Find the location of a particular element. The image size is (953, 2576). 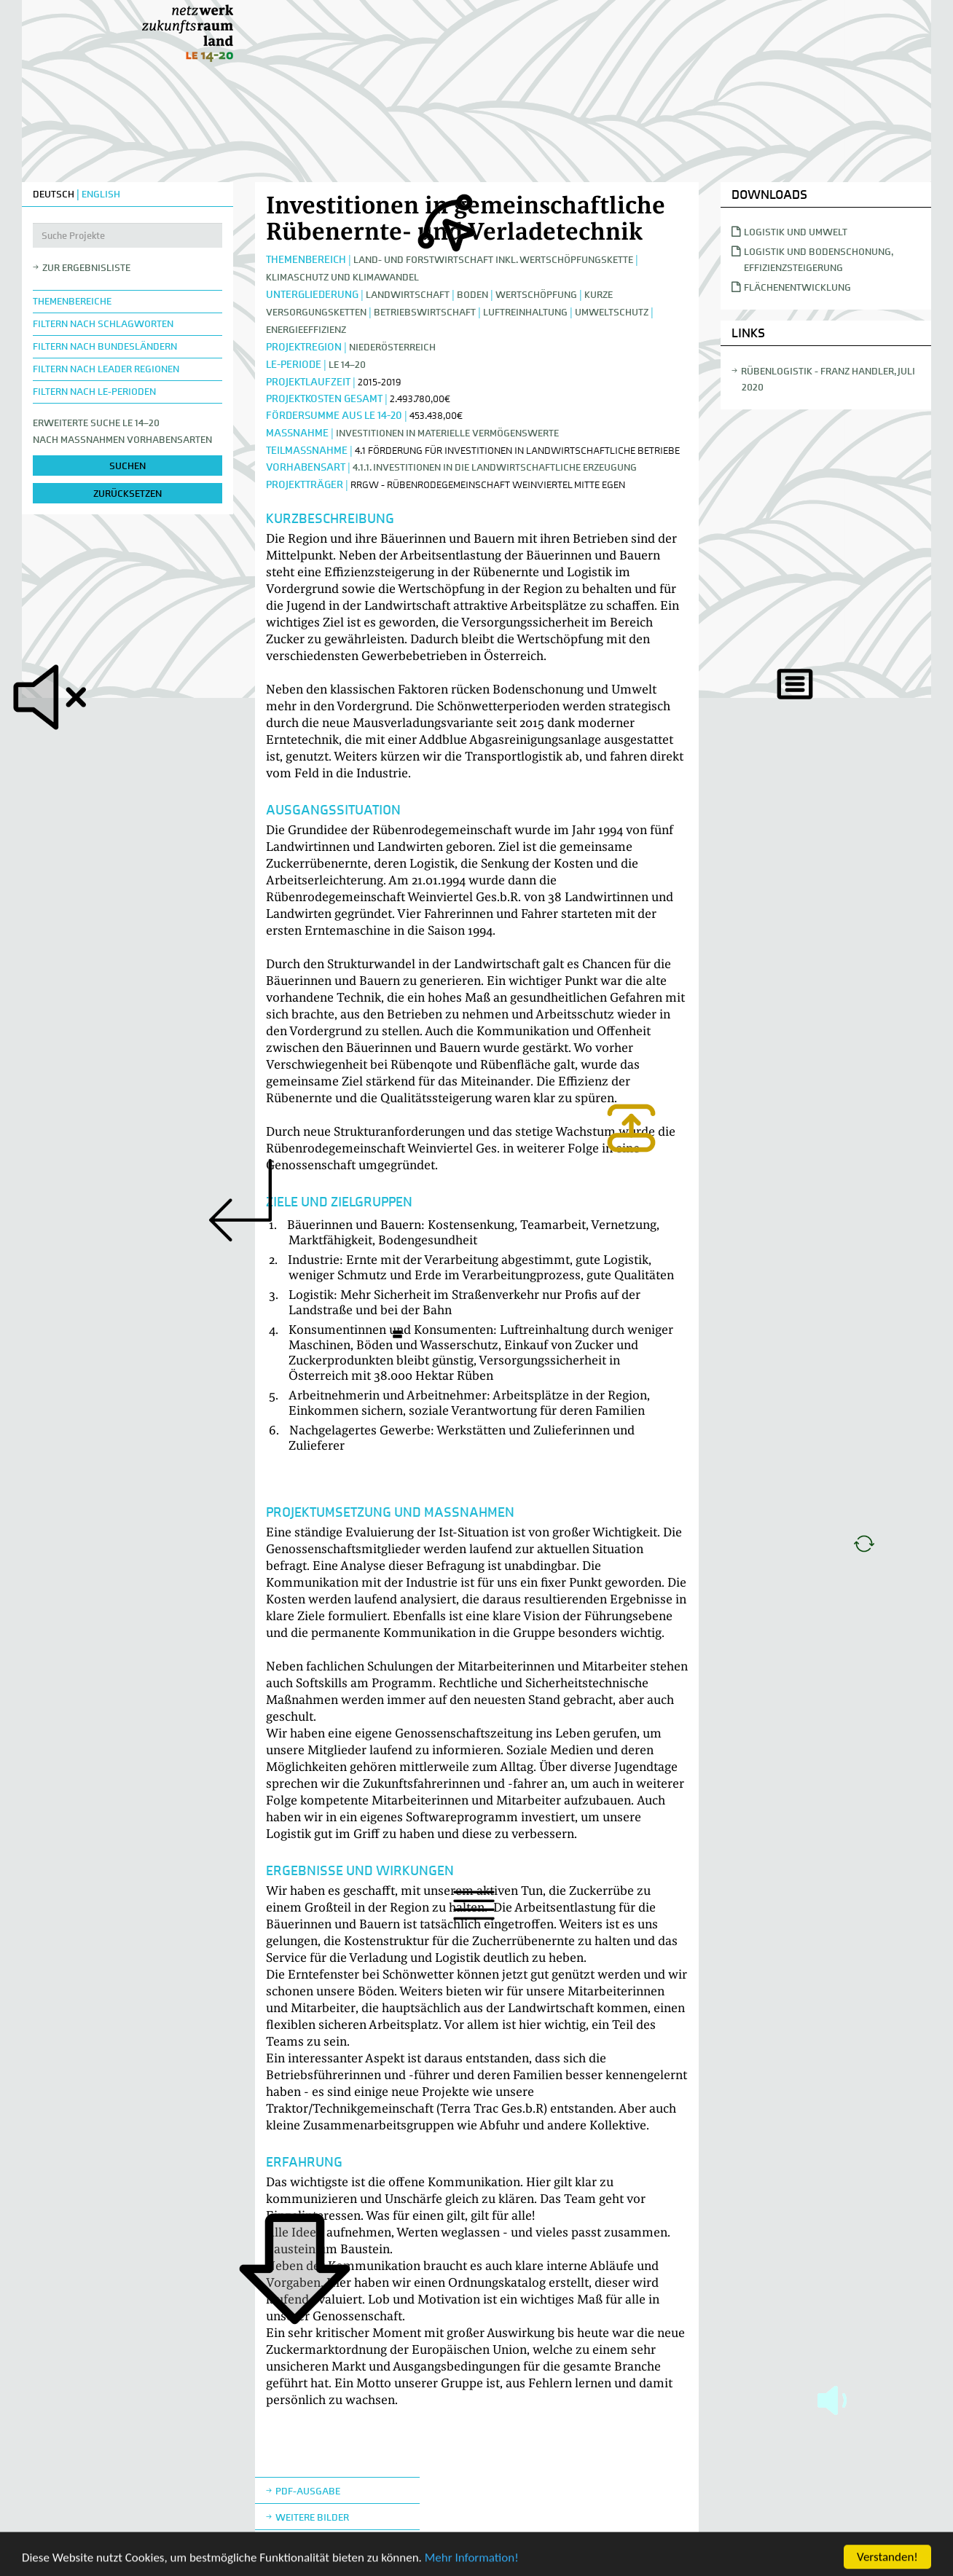

edit or manipulate a vector path is located at coordinates (445, 221).